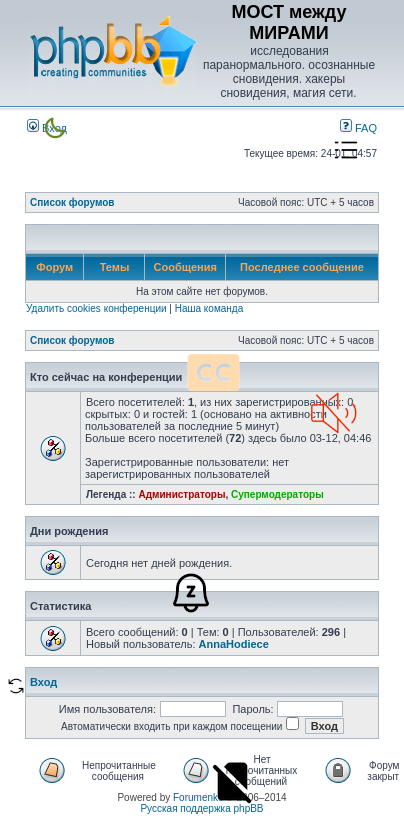 The width and height of the screenshot is (404, 840). Describe the element at coordinates (232, 781) in the screenshot. I see `no SIM card detected` at that location.